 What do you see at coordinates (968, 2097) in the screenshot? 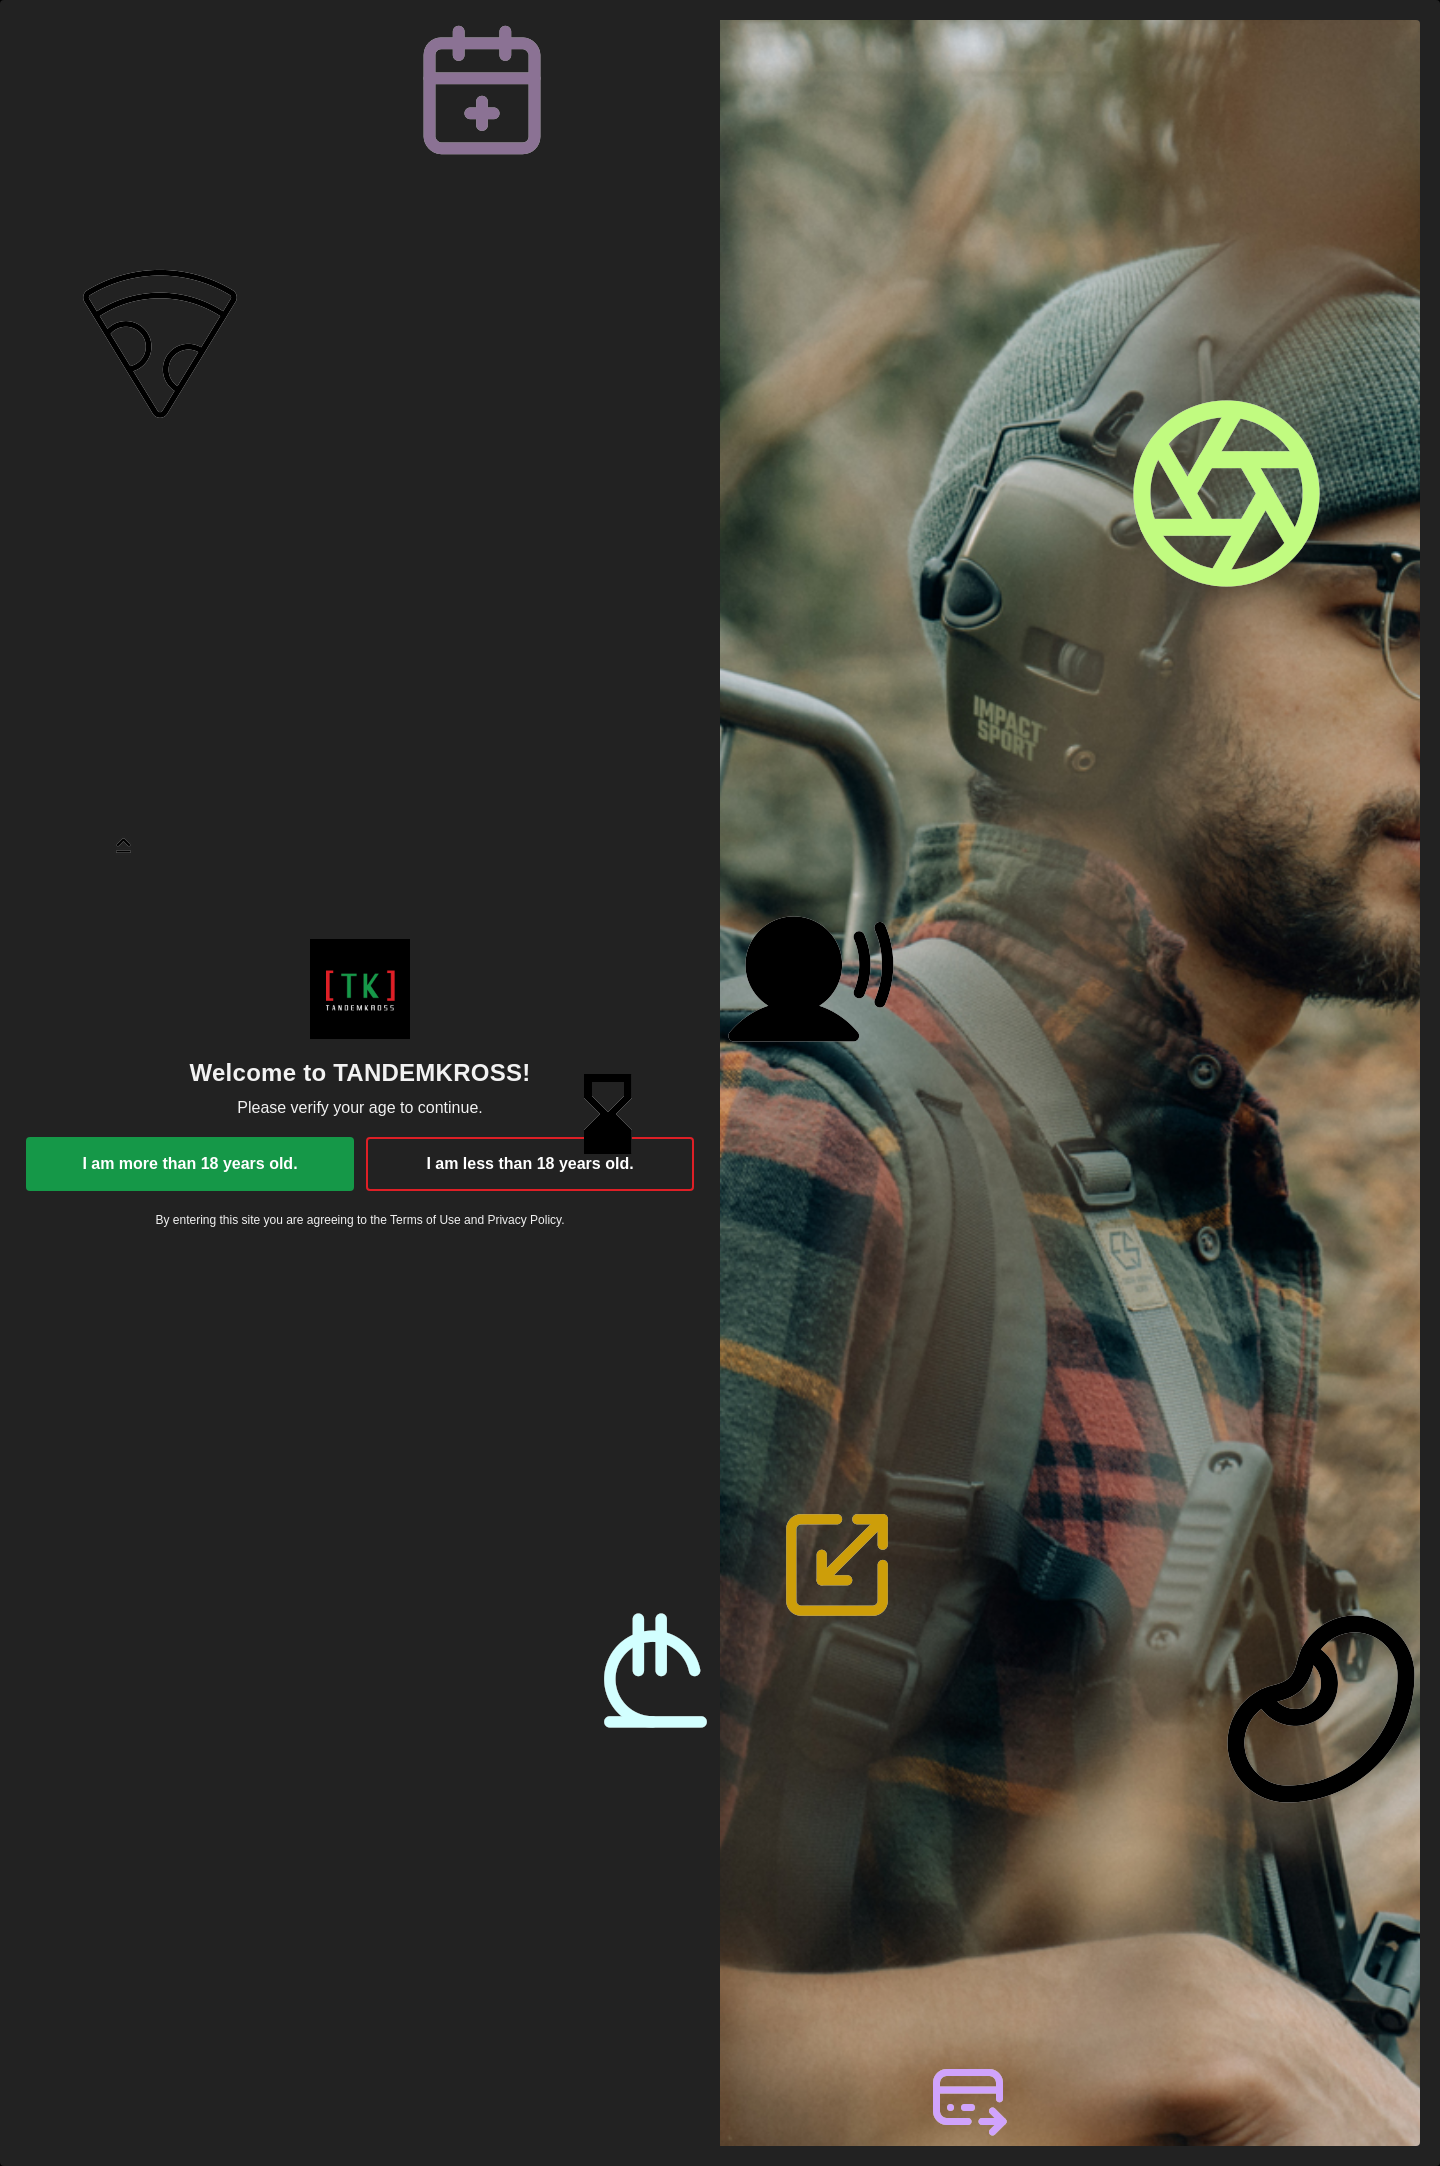
I see `make a payment with saved card` at bounding box center [968, 2097].